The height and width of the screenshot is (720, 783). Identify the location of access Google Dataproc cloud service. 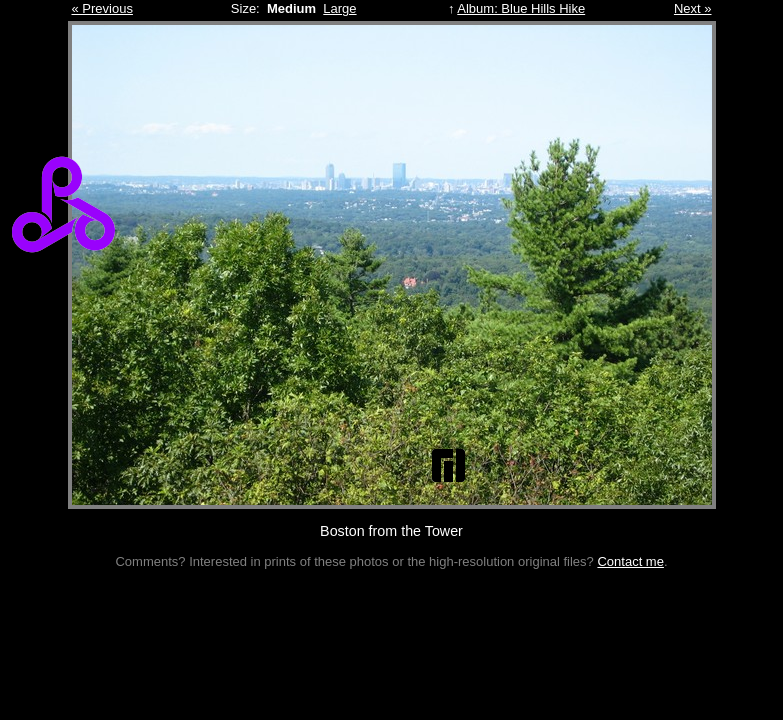
(63, 204).